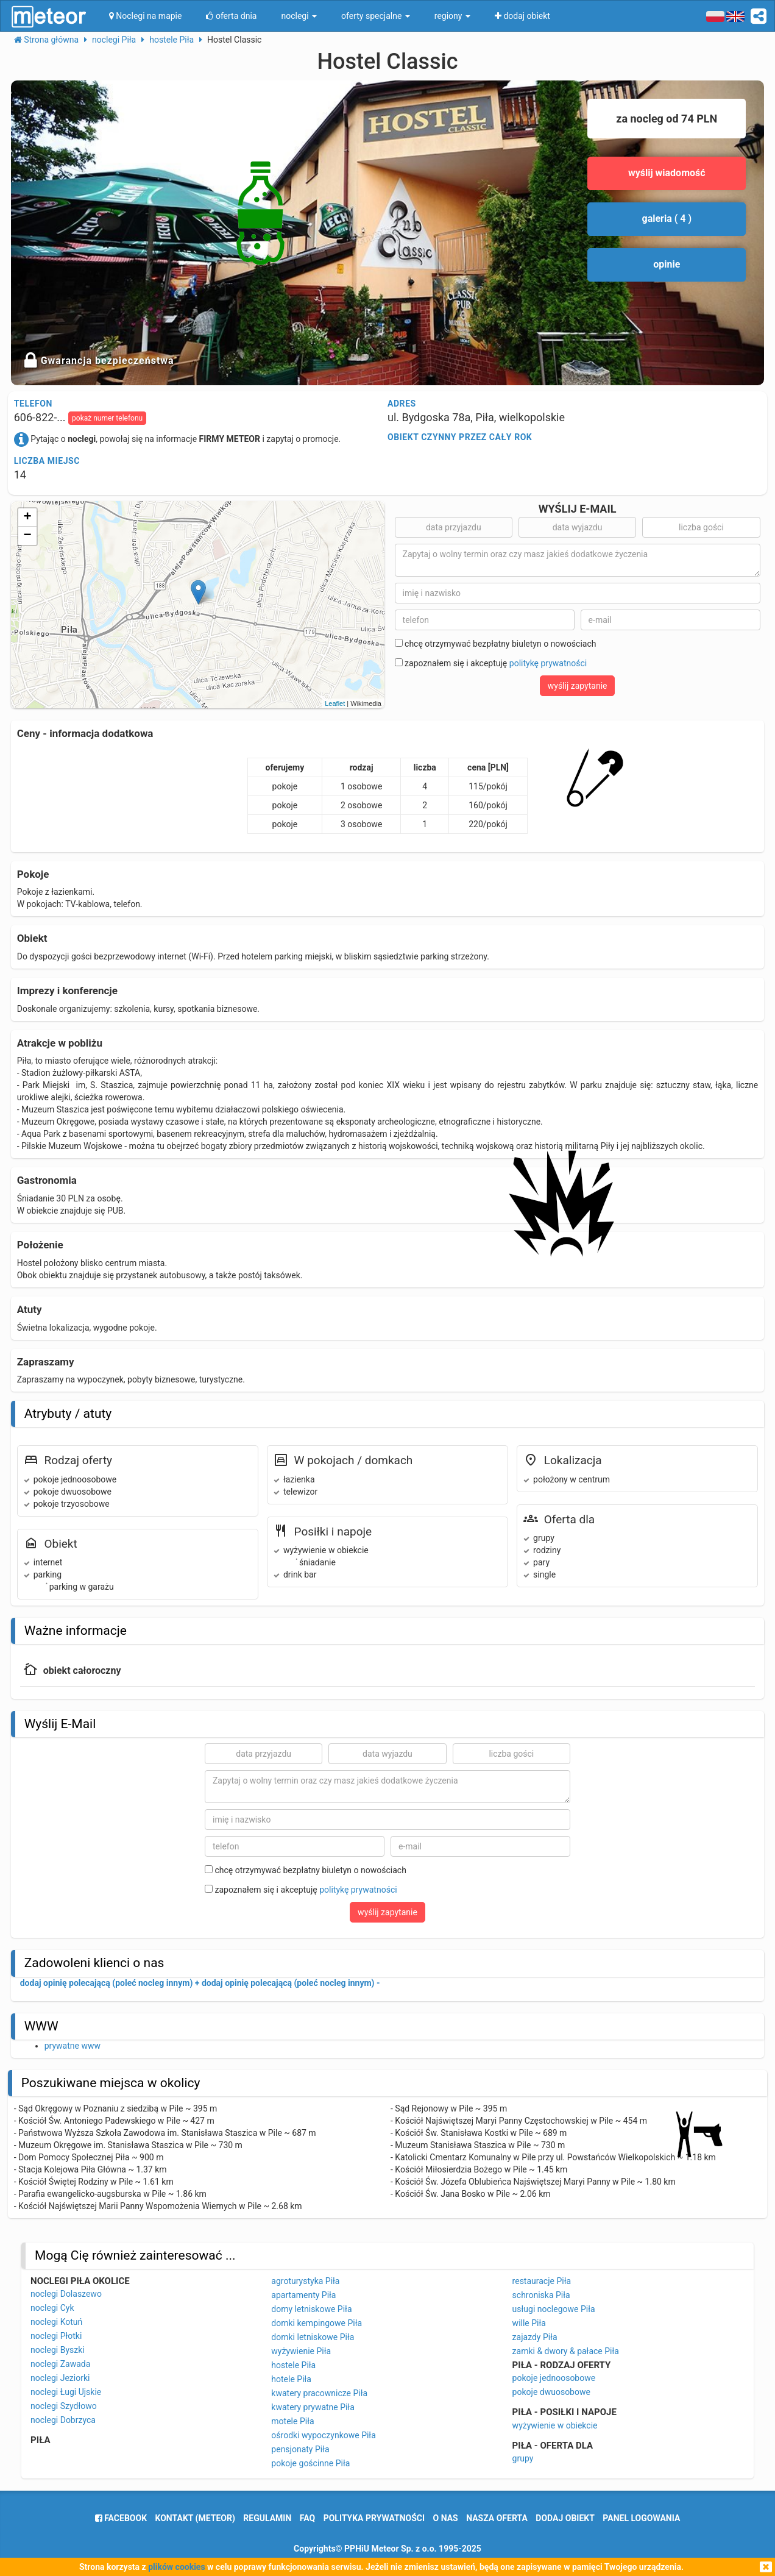 This screenshot has height=2576, width=775. Describe the element at coordinates (260, 213) in the screenshot. I see `select a beverage or drink item` at that location.